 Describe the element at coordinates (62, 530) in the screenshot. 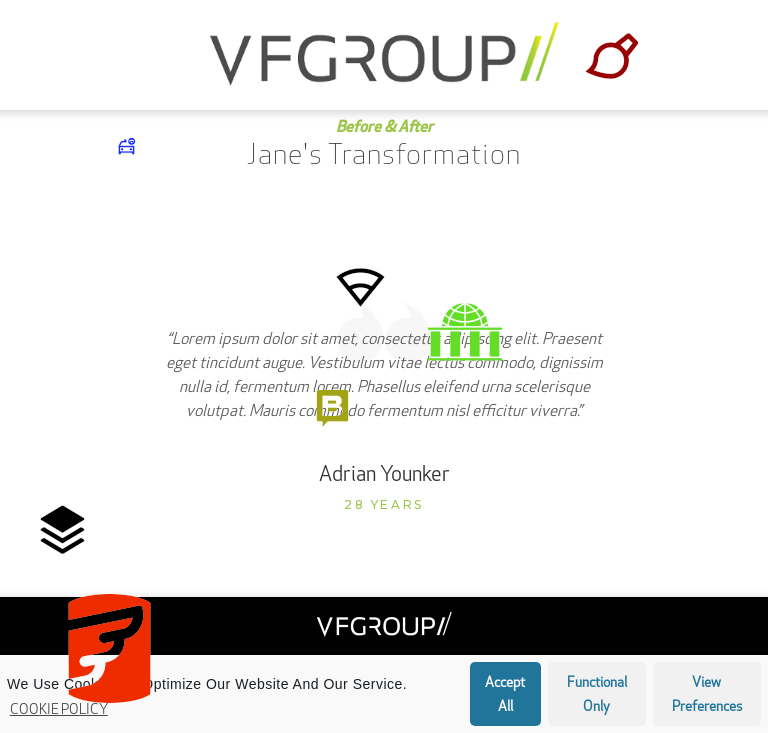

I see `view stacked layers or content` at that location.